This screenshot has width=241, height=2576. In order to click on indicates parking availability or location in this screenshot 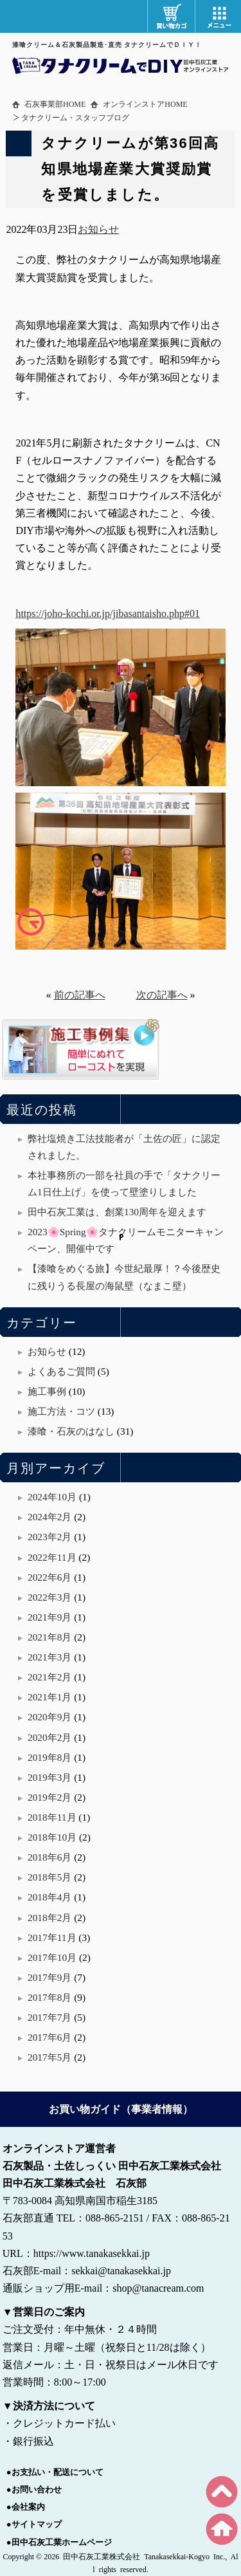, I will do `click(121, 1237)`.